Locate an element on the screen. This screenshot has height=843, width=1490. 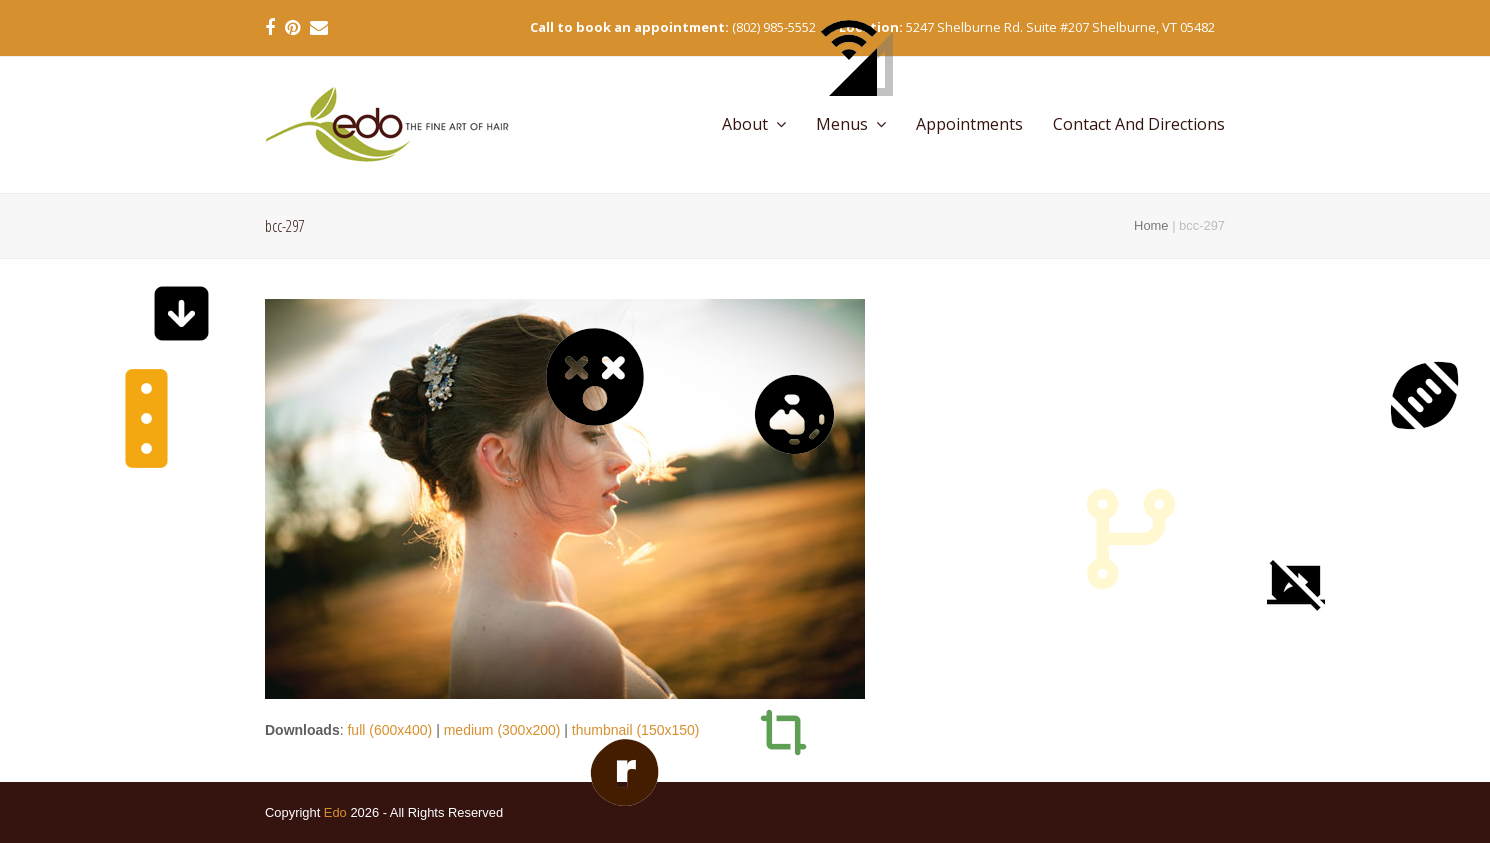
indicates wifi connection with cellular backup is located at coordinates (853, 56).